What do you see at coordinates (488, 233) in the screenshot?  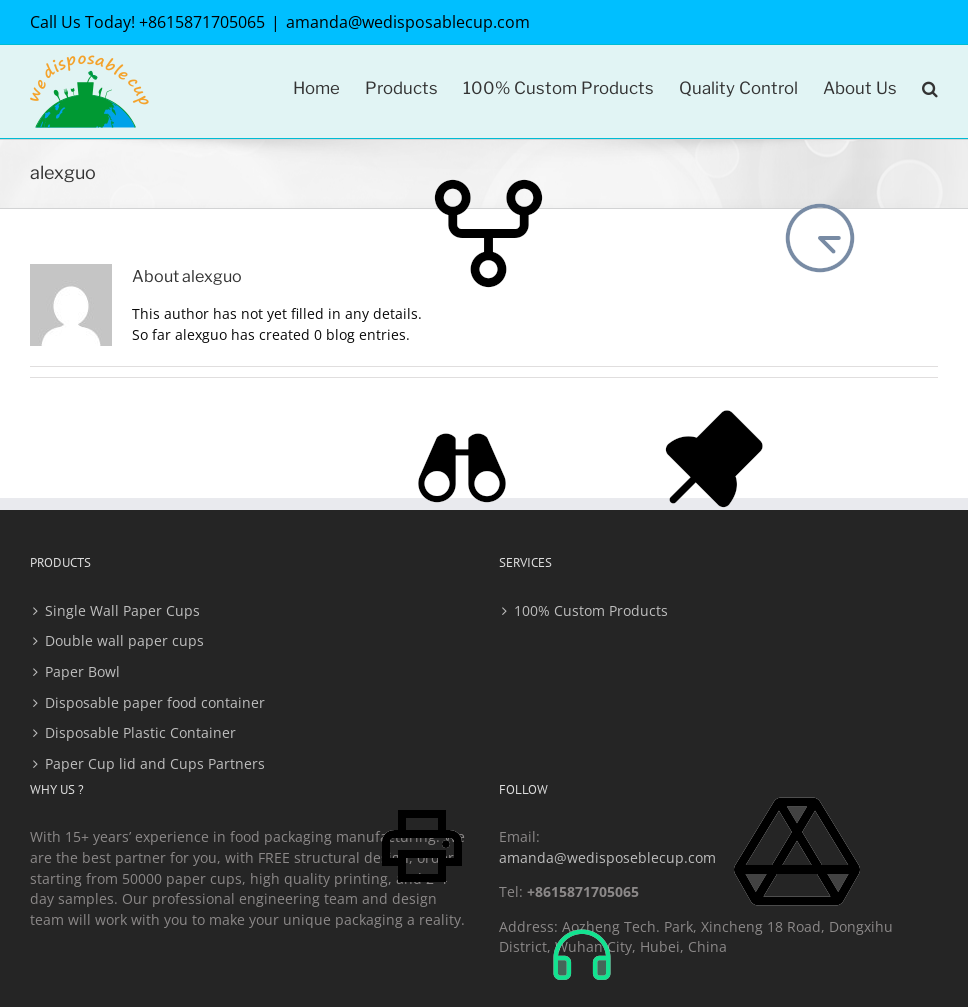 I see `fork a repository` at bounding box center [488, 233].